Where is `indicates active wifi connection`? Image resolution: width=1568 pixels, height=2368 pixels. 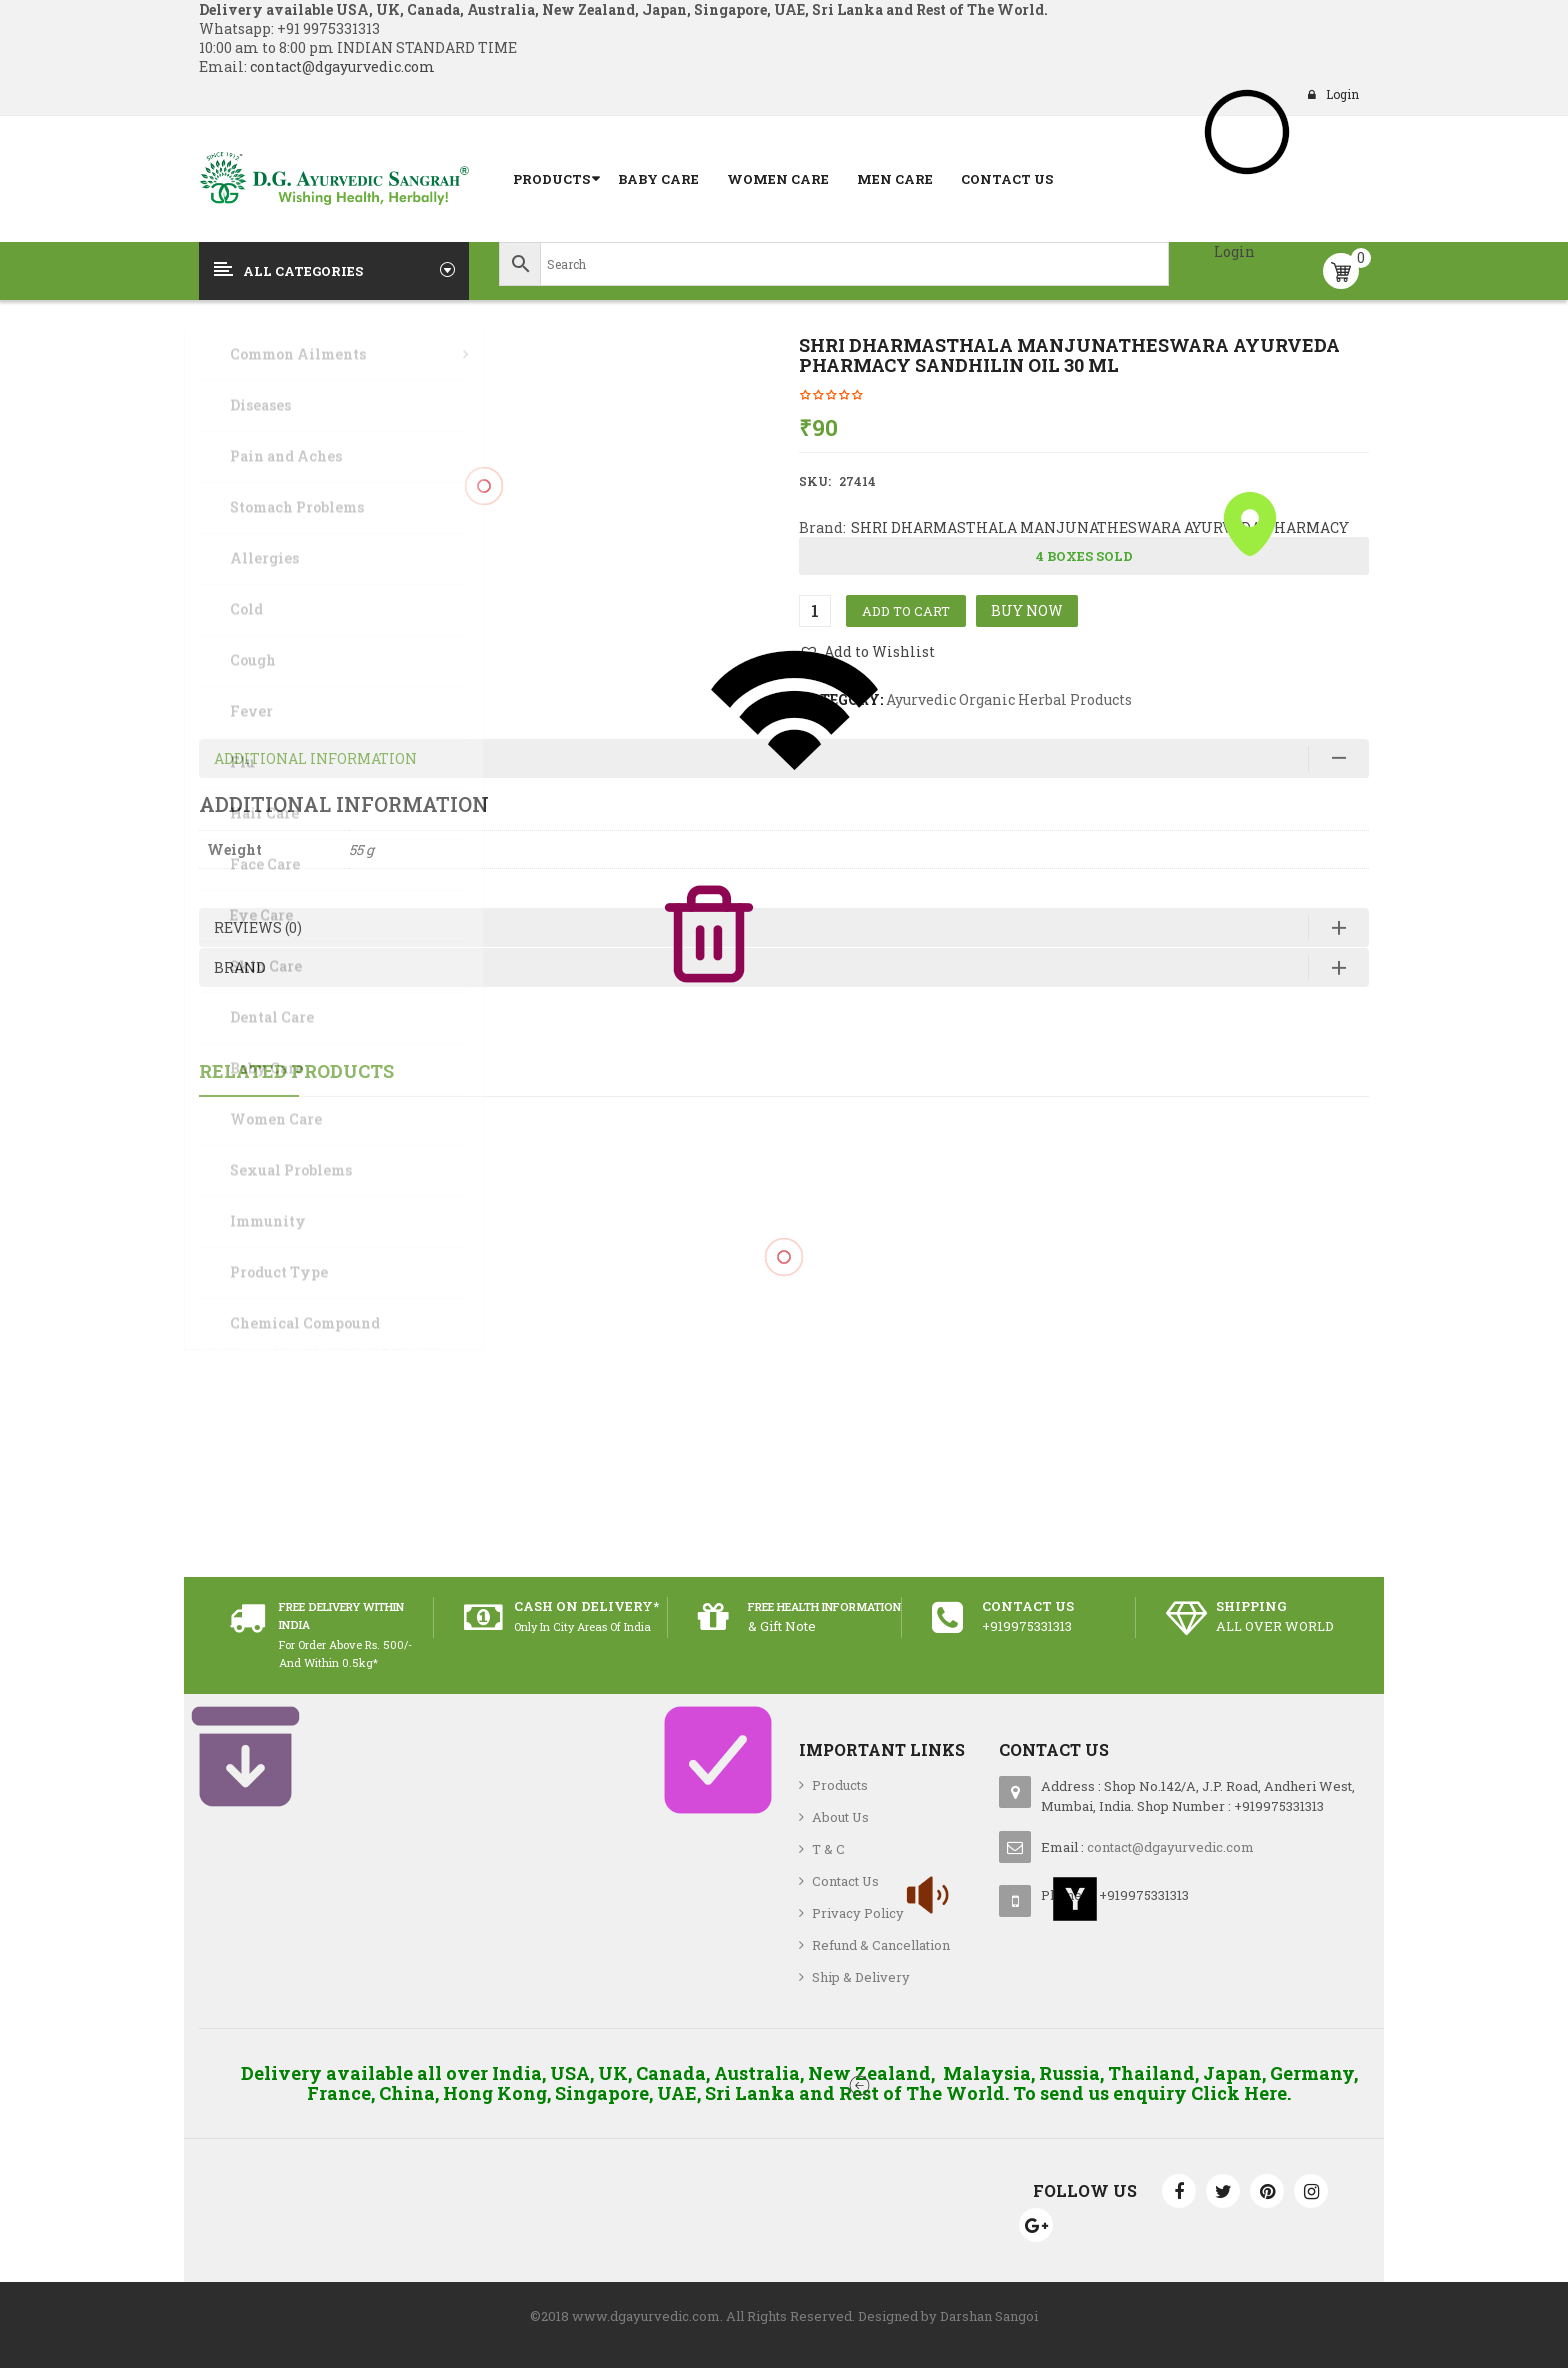 indicates active wifi connection is located at coordinates (794, 709).